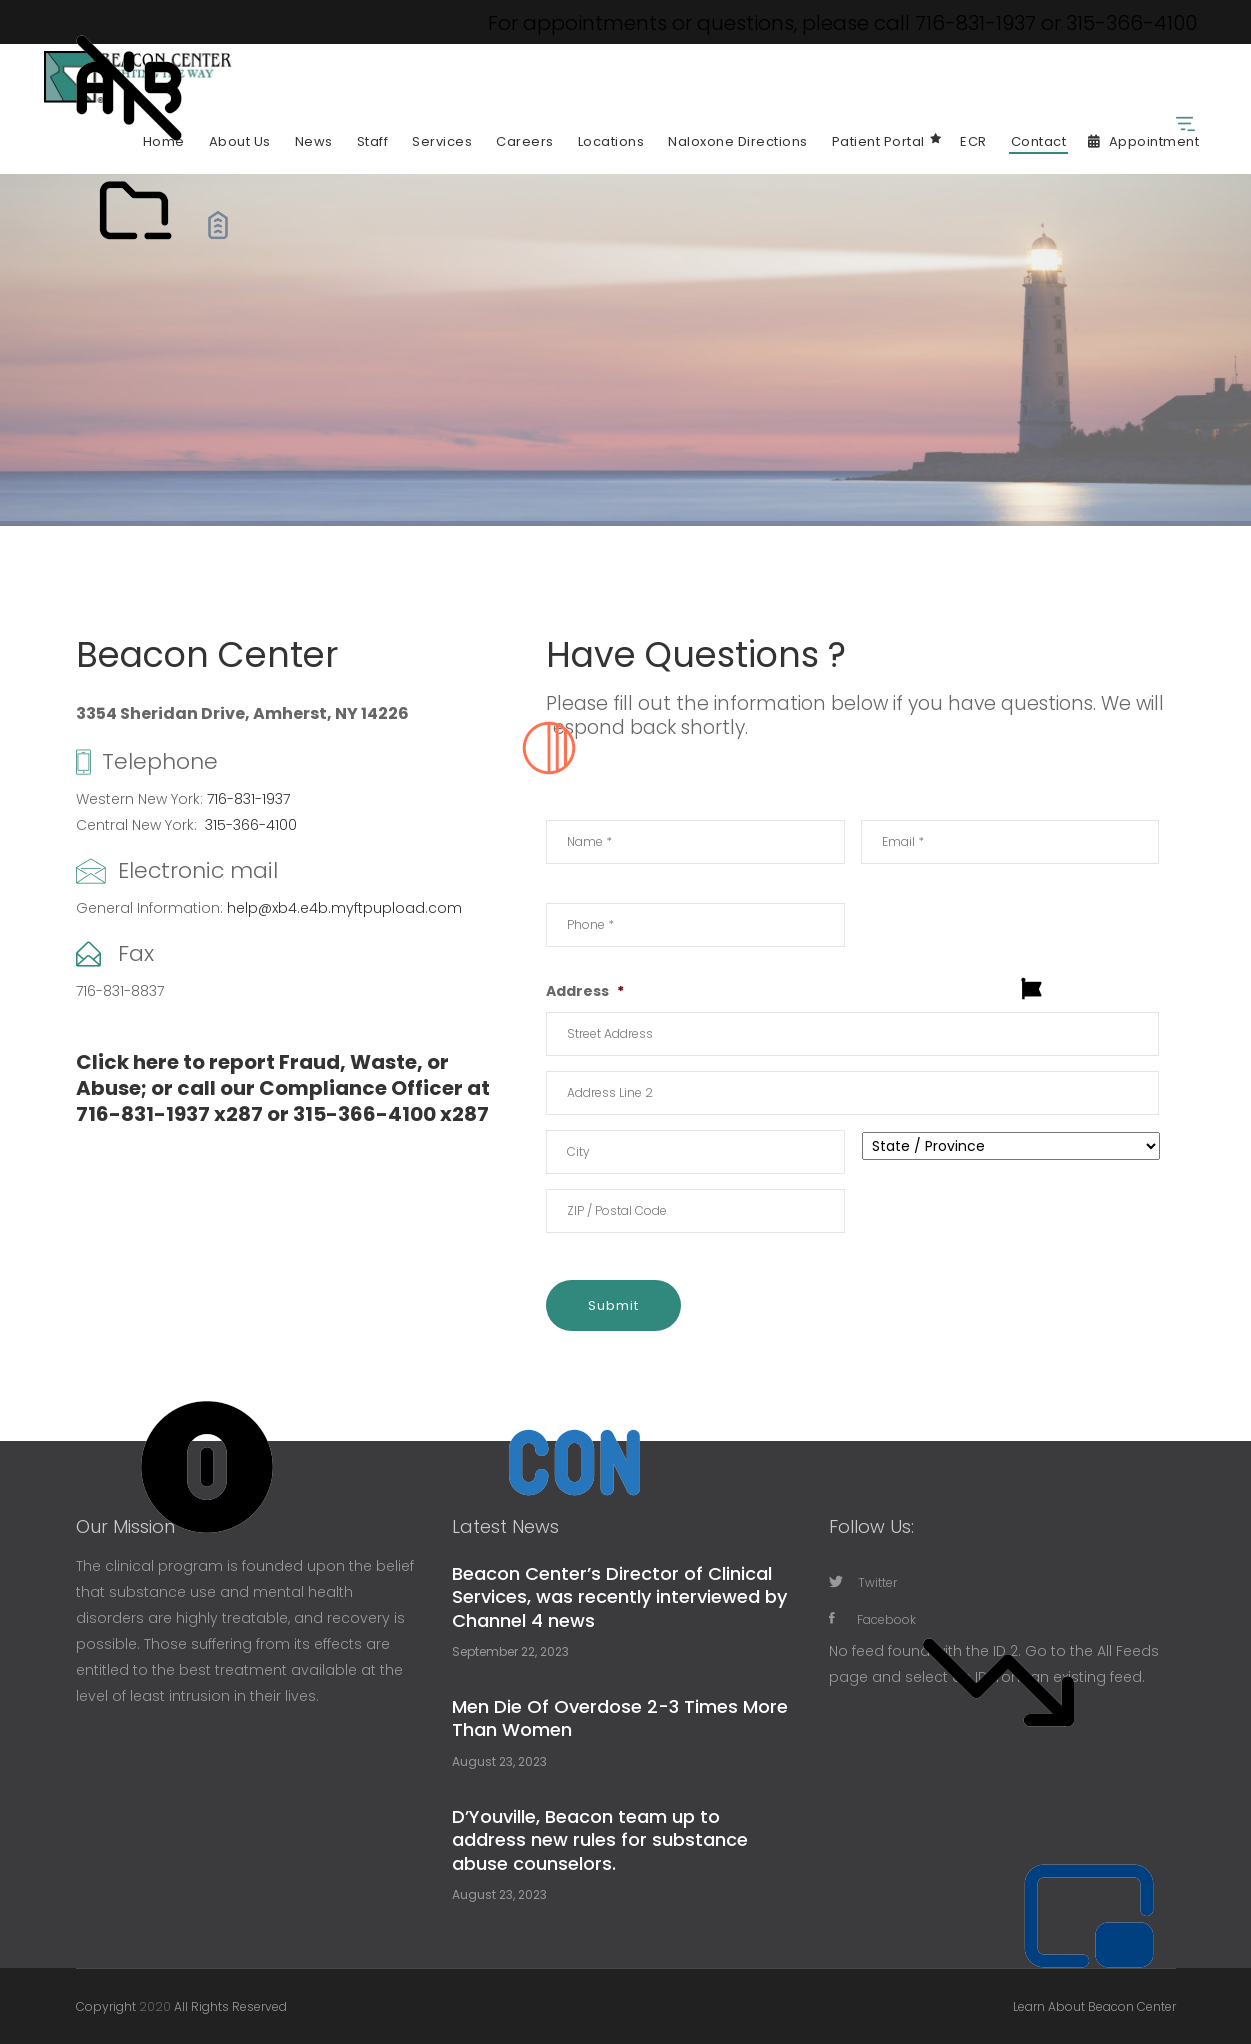 The width and height of the screenshot is (1251, 2044). Describe the element at coordinates (998, 1682) in the screenshot. I see `indicates a downward trend or declining metrics` at that location.